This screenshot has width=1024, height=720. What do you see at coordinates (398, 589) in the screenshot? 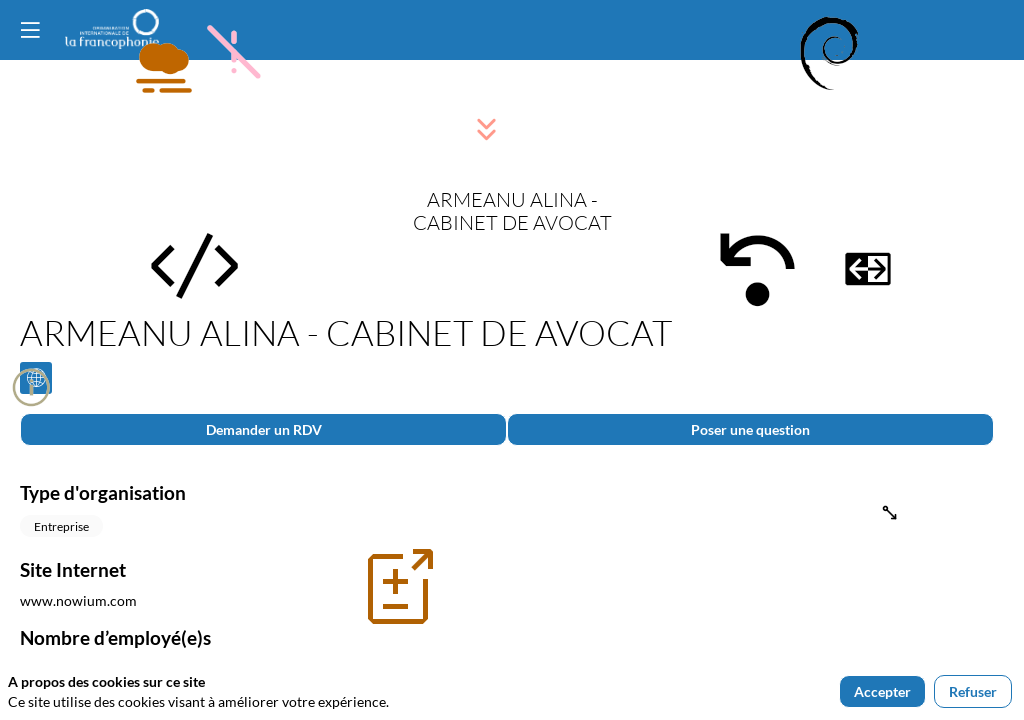
I see `go to active editing session` at bounding box center [398, 589].